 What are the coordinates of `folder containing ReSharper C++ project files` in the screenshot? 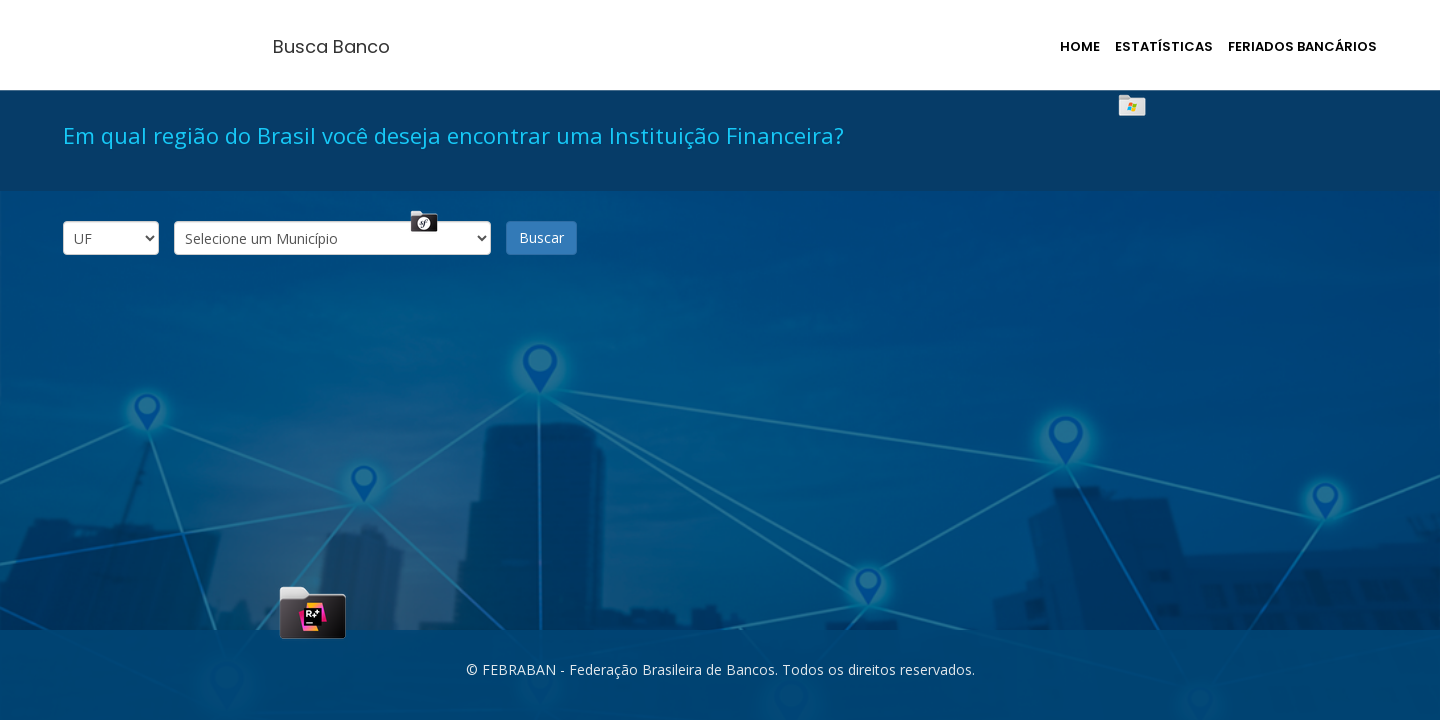 It's located at (312, 614).